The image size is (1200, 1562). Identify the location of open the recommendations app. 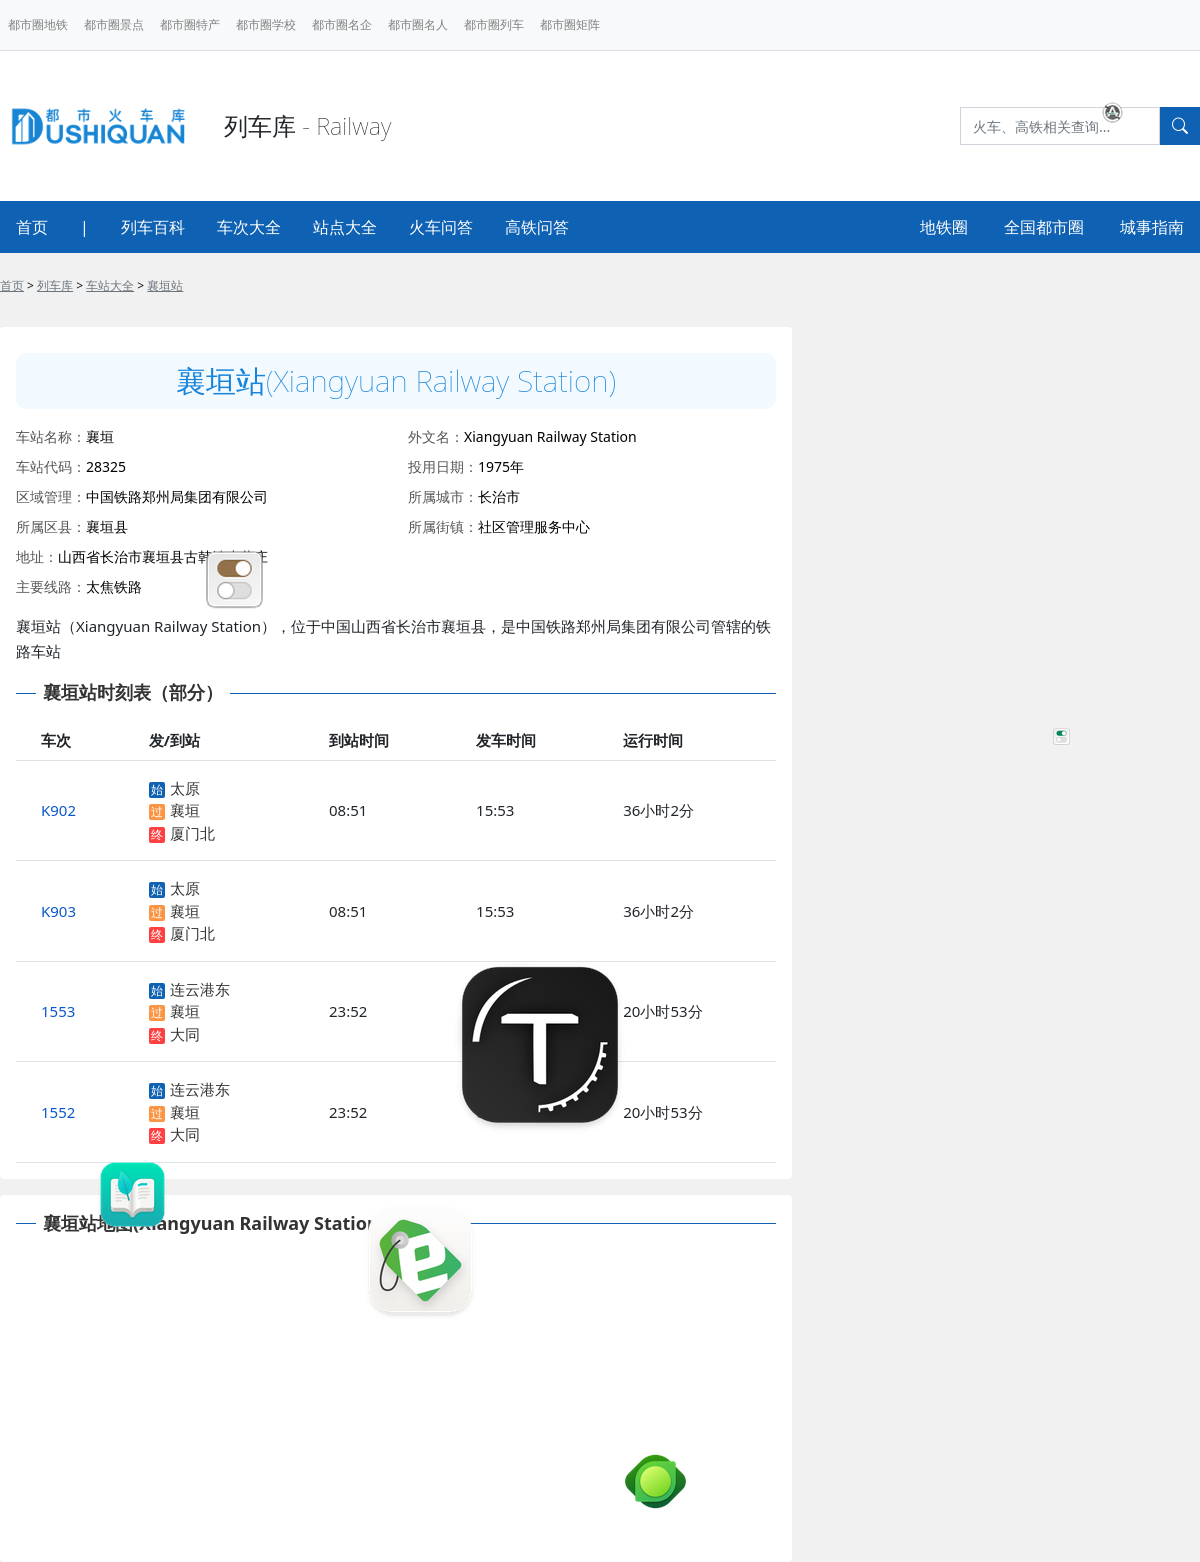
(655, 1481).